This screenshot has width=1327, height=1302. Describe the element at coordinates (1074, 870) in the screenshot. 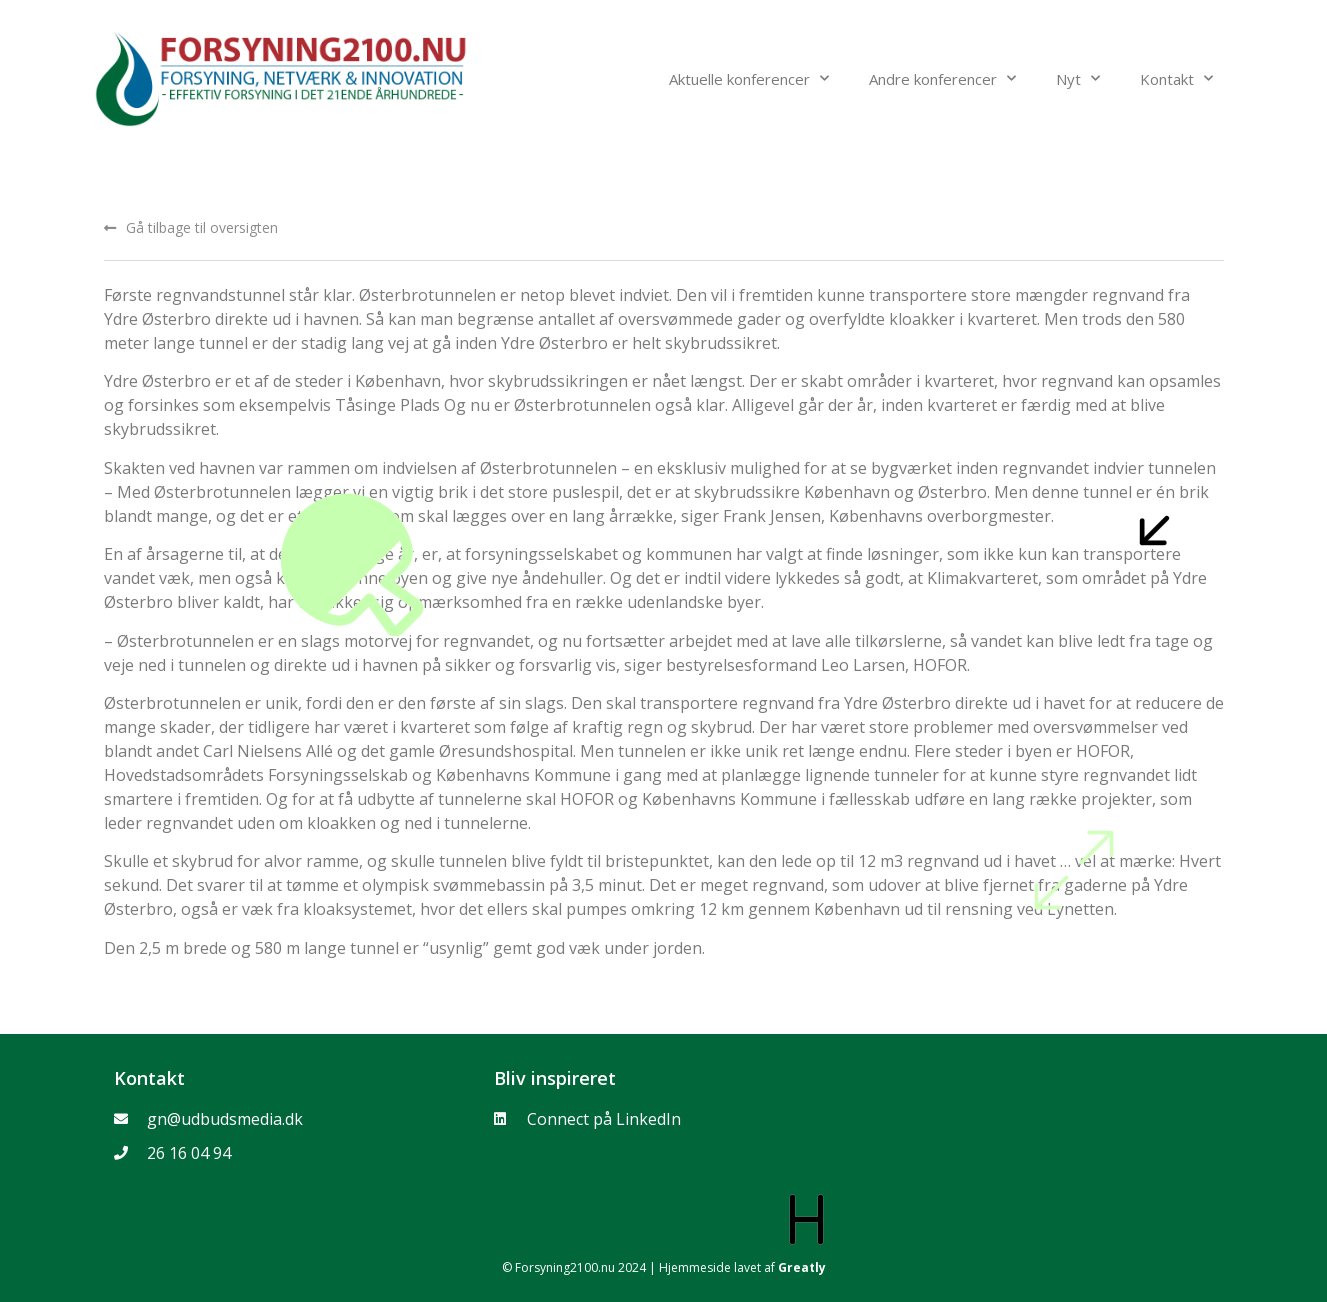

I see `expand to full screen` at that location.